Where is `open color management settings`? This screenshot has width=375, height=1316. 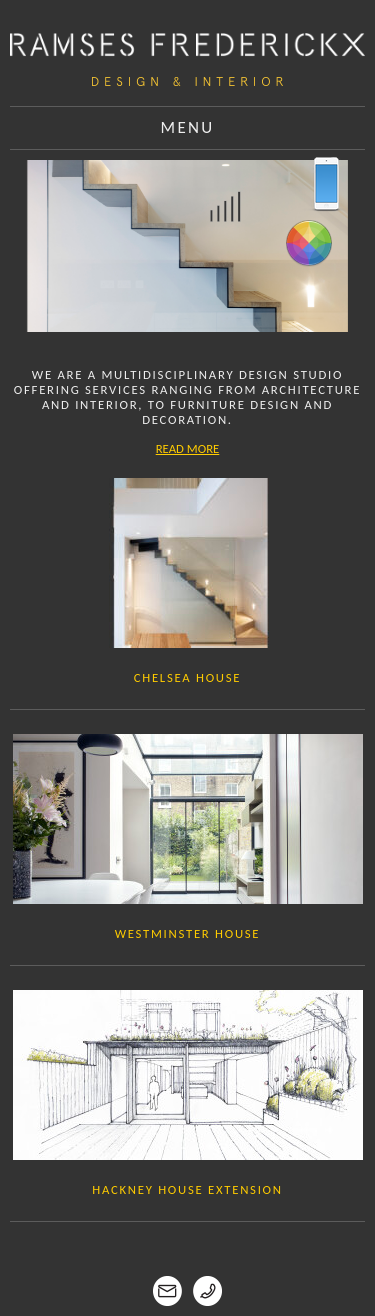 open color management settings is located at coordinates (309, 243).